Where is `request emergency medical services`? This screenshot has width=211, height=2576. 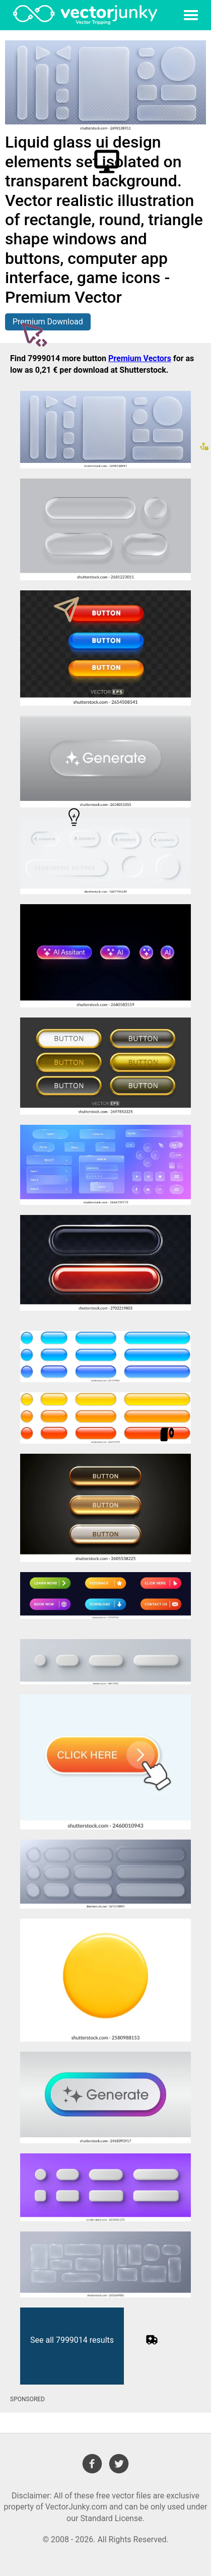
request emergency medical services is located at coordinates (152, 2339).